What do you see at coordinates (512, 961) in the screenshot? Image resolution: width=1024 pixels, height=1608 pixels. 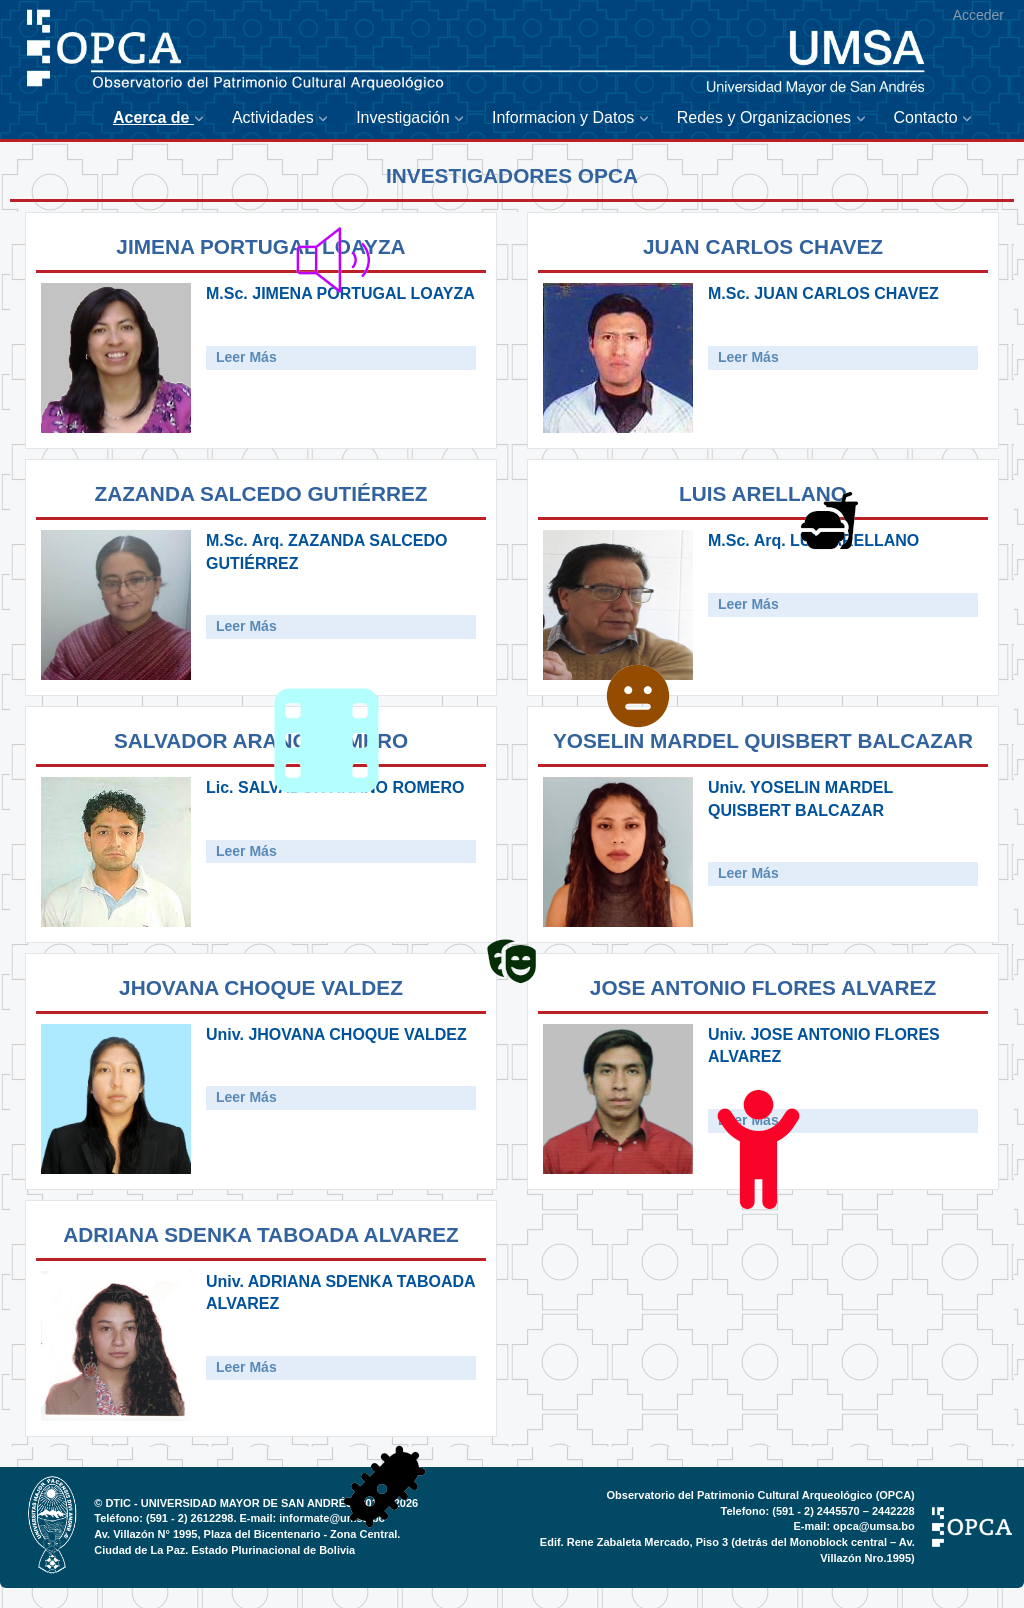 I see `access theater or entertainment category` at bounding box center [512, 961].